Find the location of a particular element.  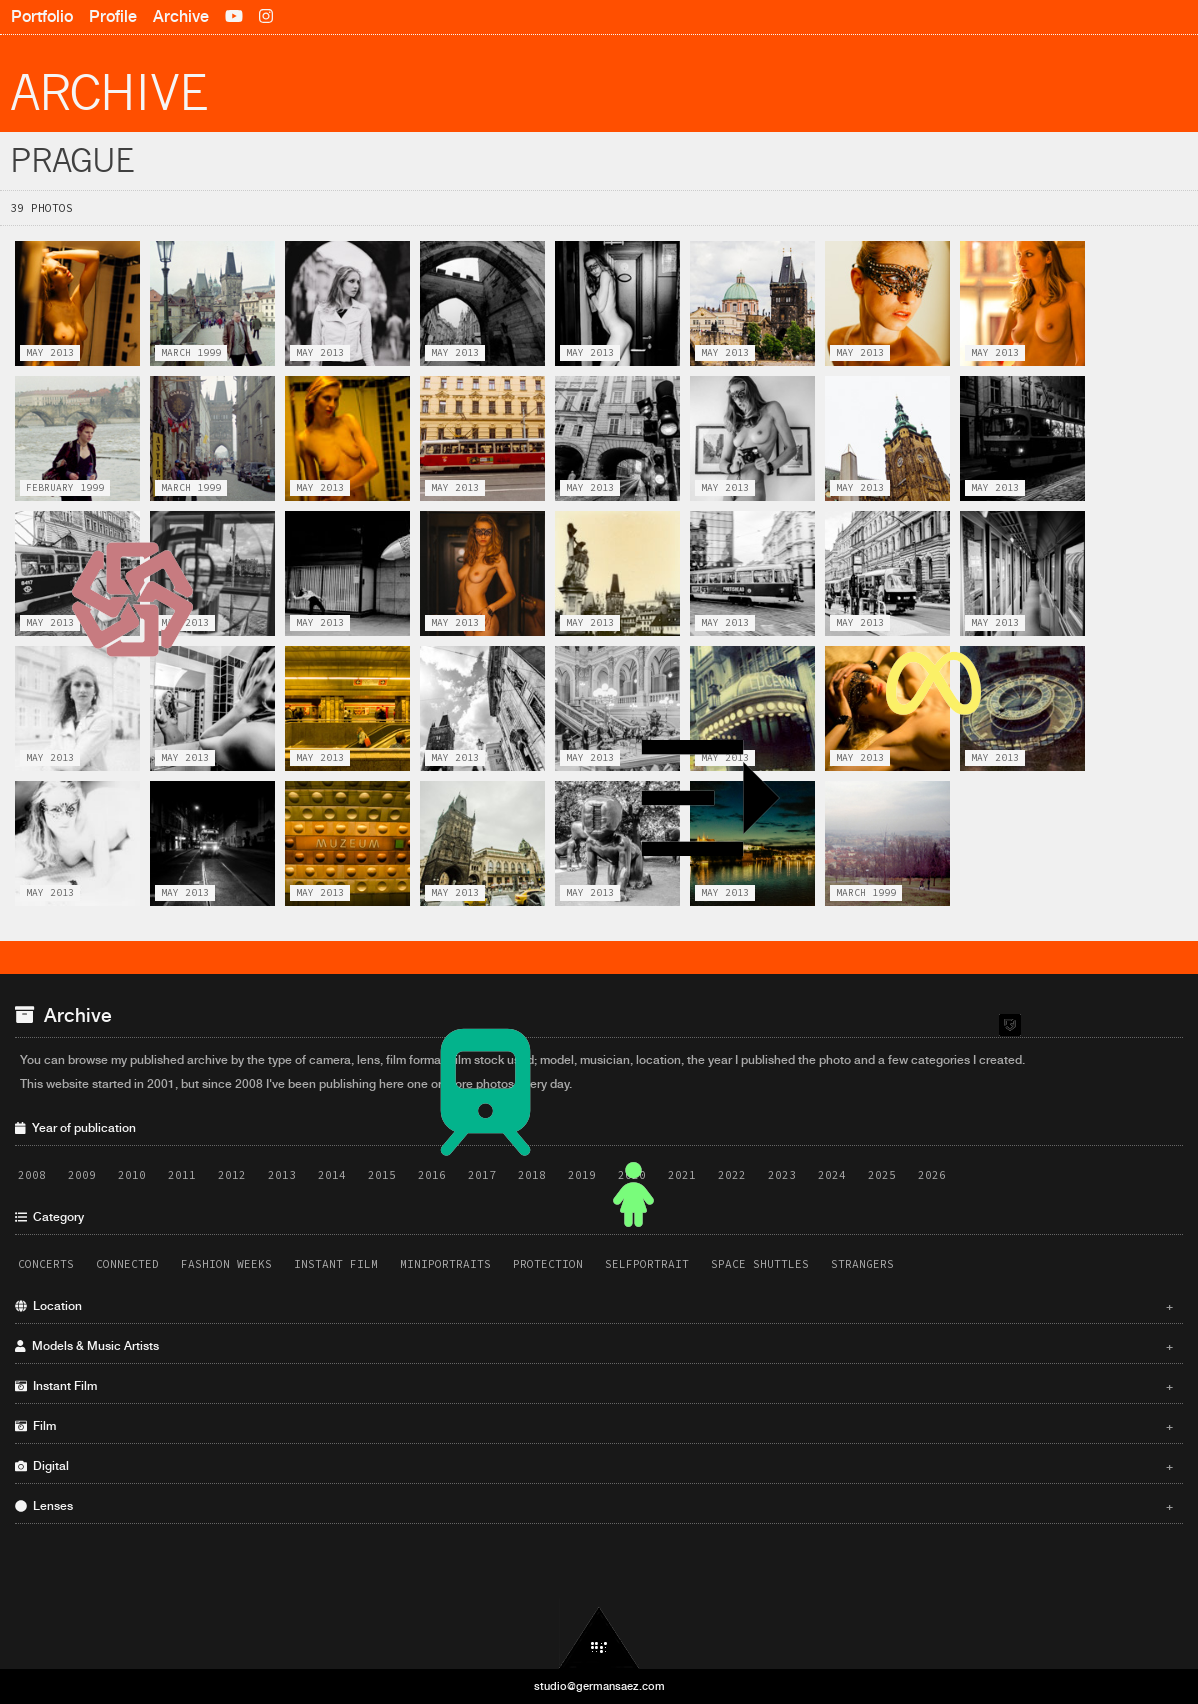

expand or unfold a navigation menu is located at coordinates (707, 798).